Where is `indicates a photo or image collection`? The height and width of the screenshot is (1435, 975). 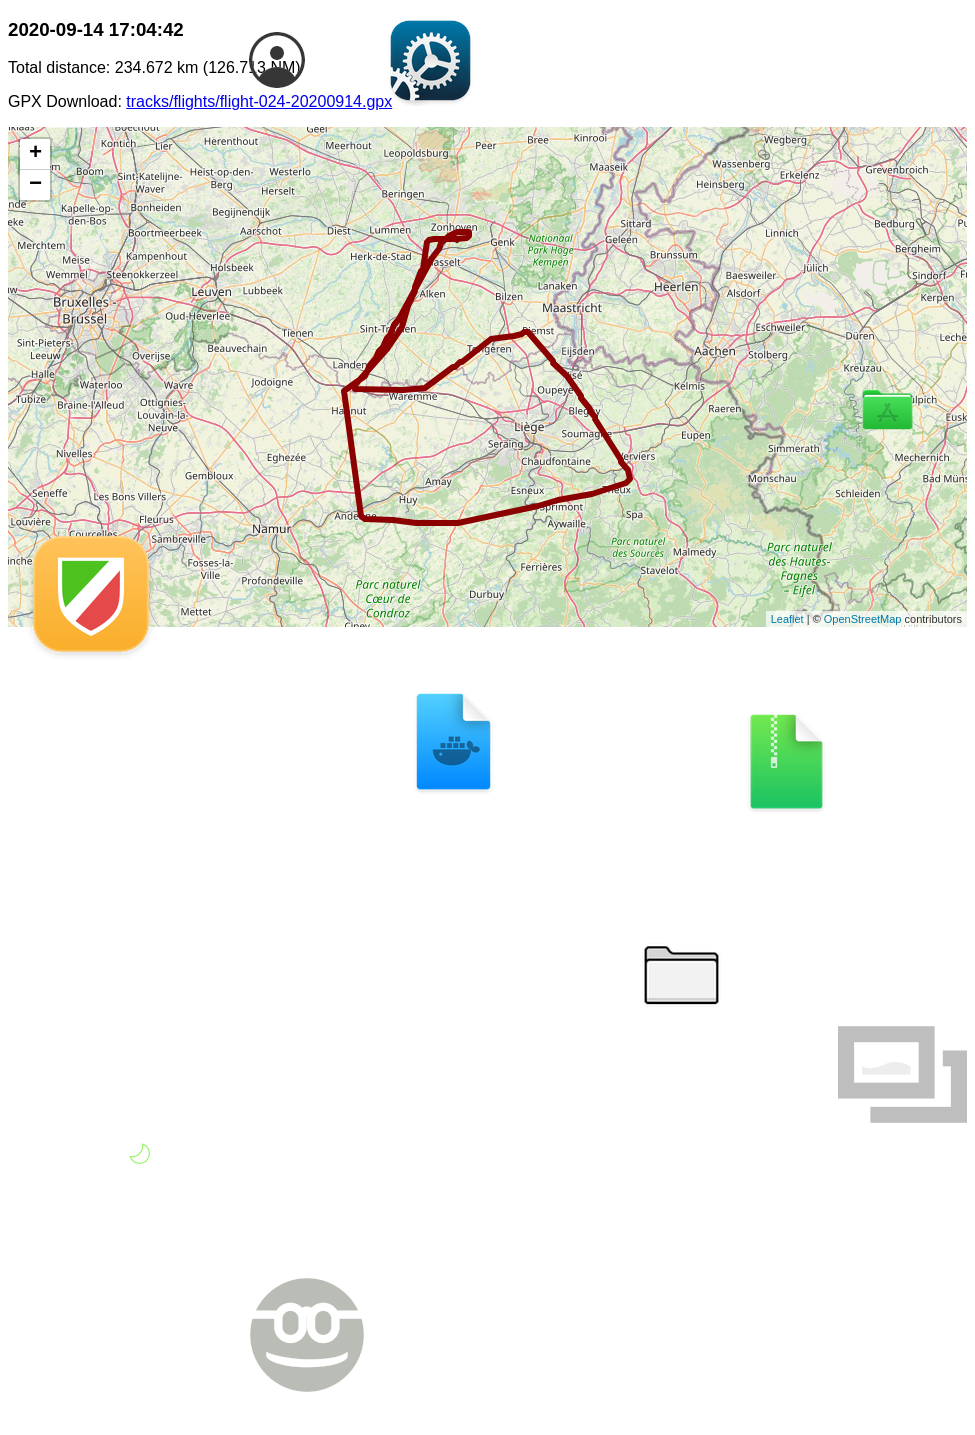 indicates a photo or image collection is located at coordinates (902, 1074).